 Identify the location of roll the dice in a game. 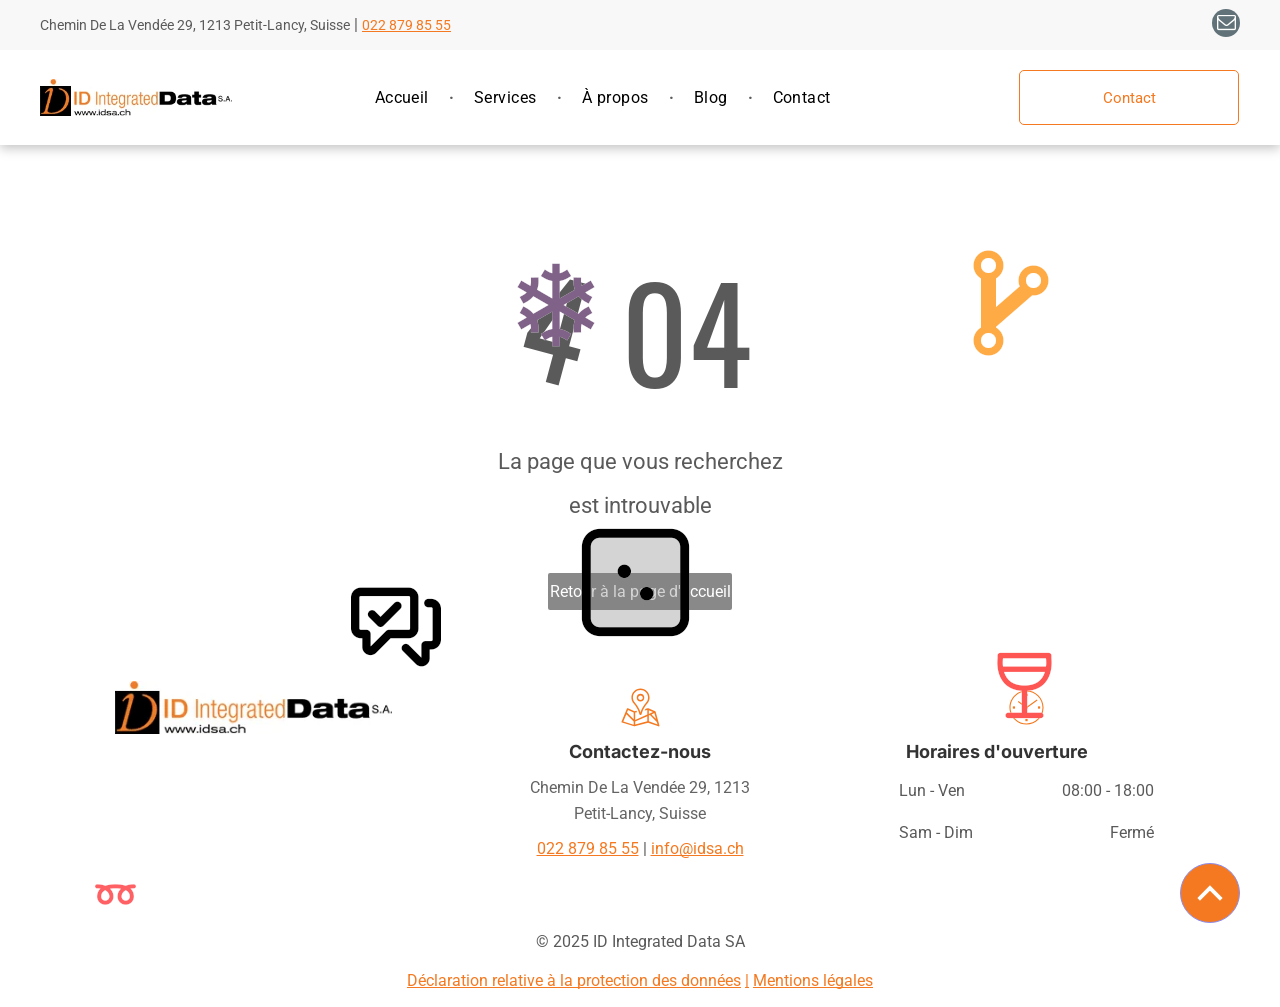
(635, 582).